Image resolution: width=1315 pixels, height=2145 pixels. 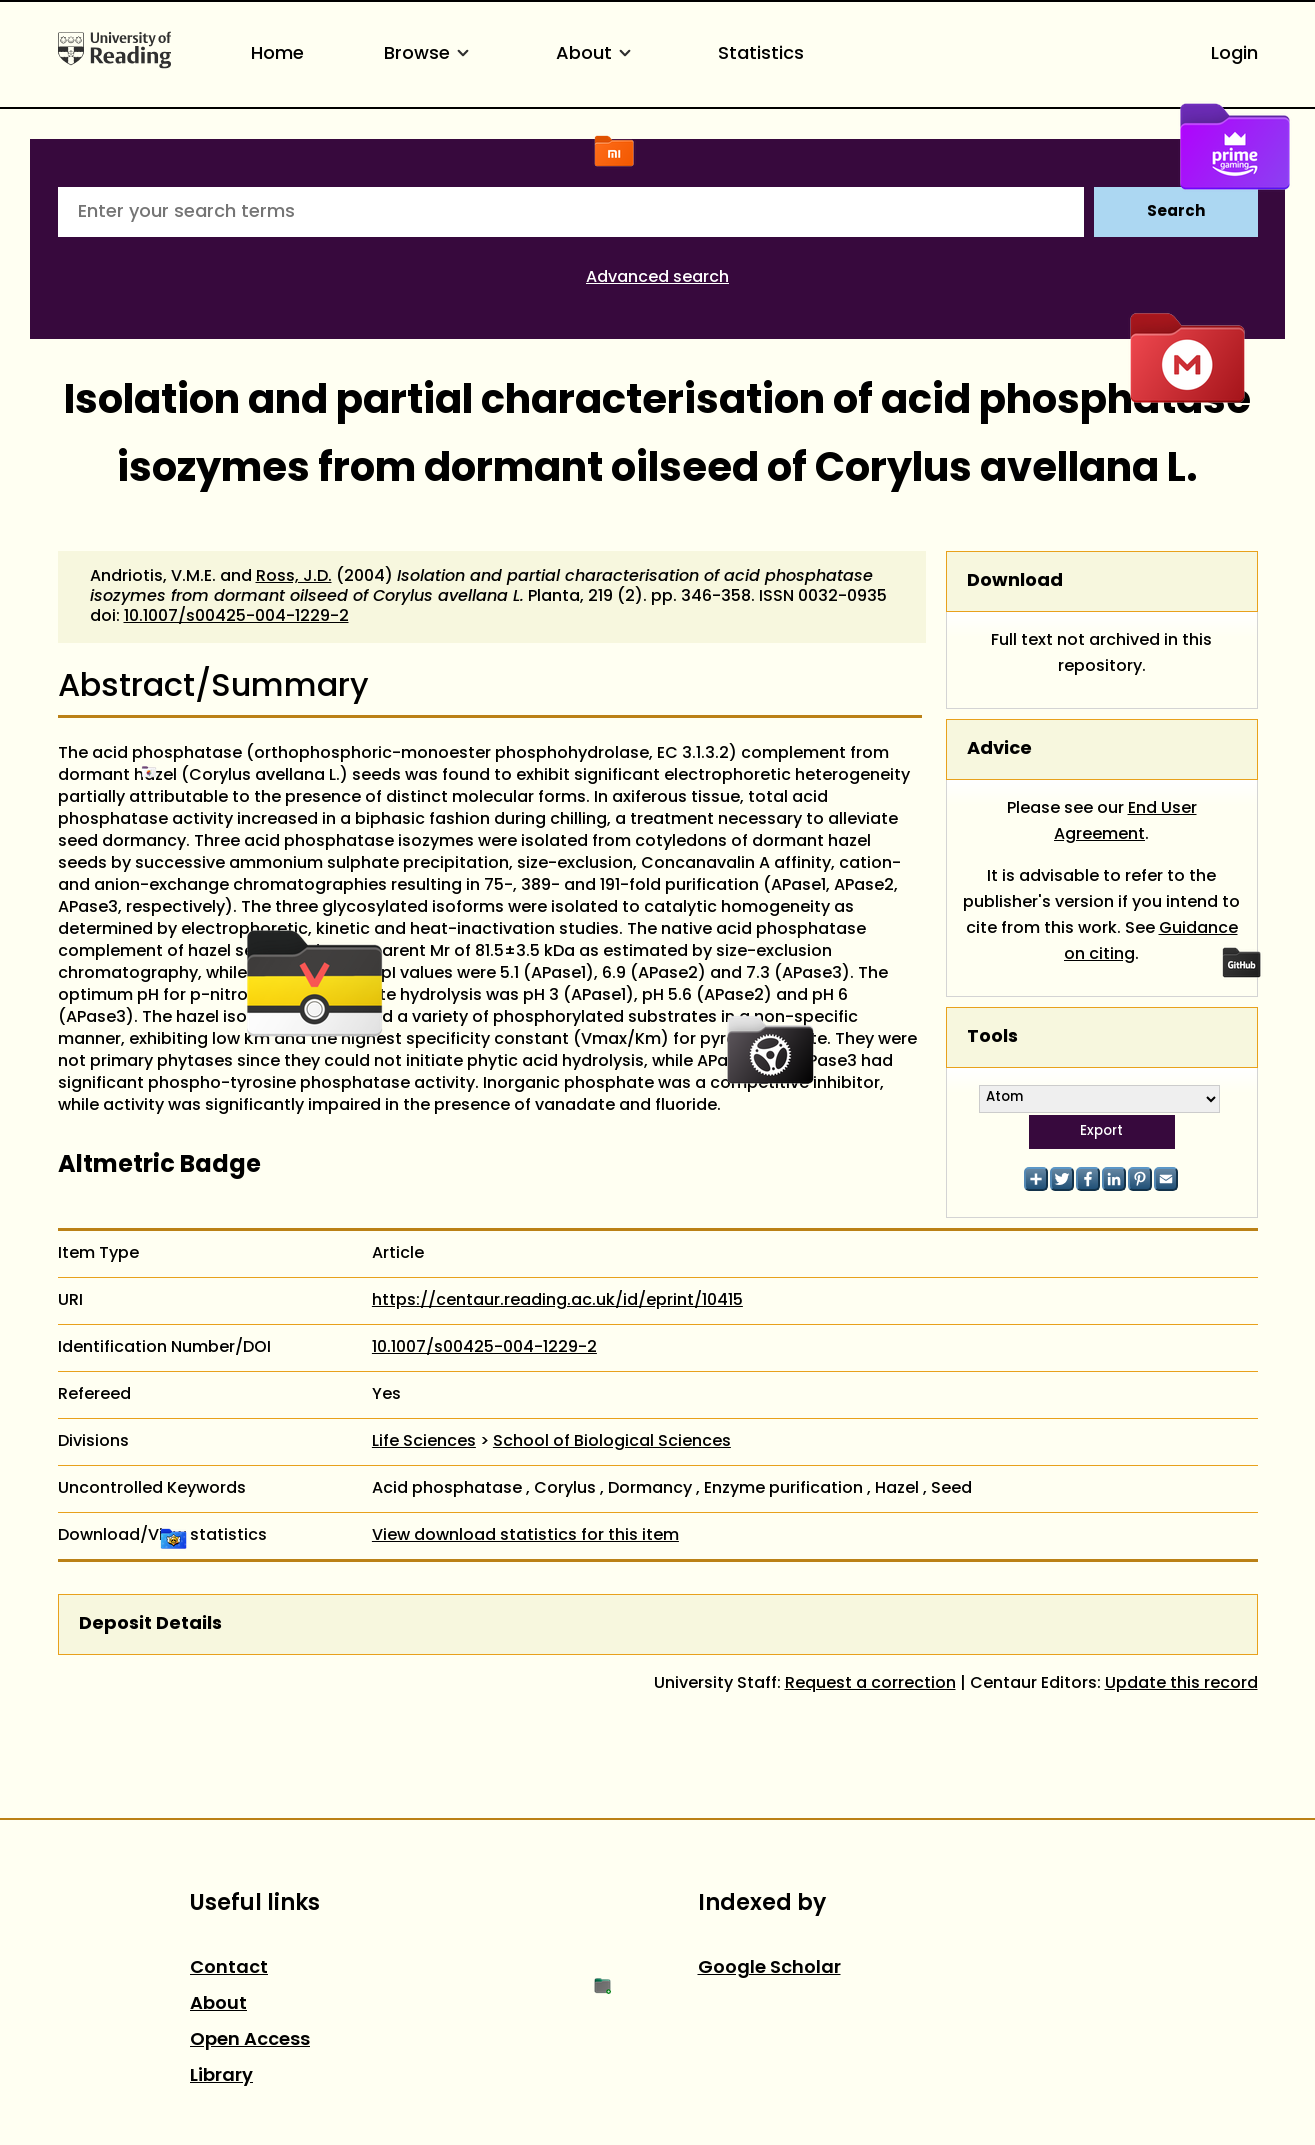 I want to click on open actix web framework project folder, so click(x=770, y=1052).